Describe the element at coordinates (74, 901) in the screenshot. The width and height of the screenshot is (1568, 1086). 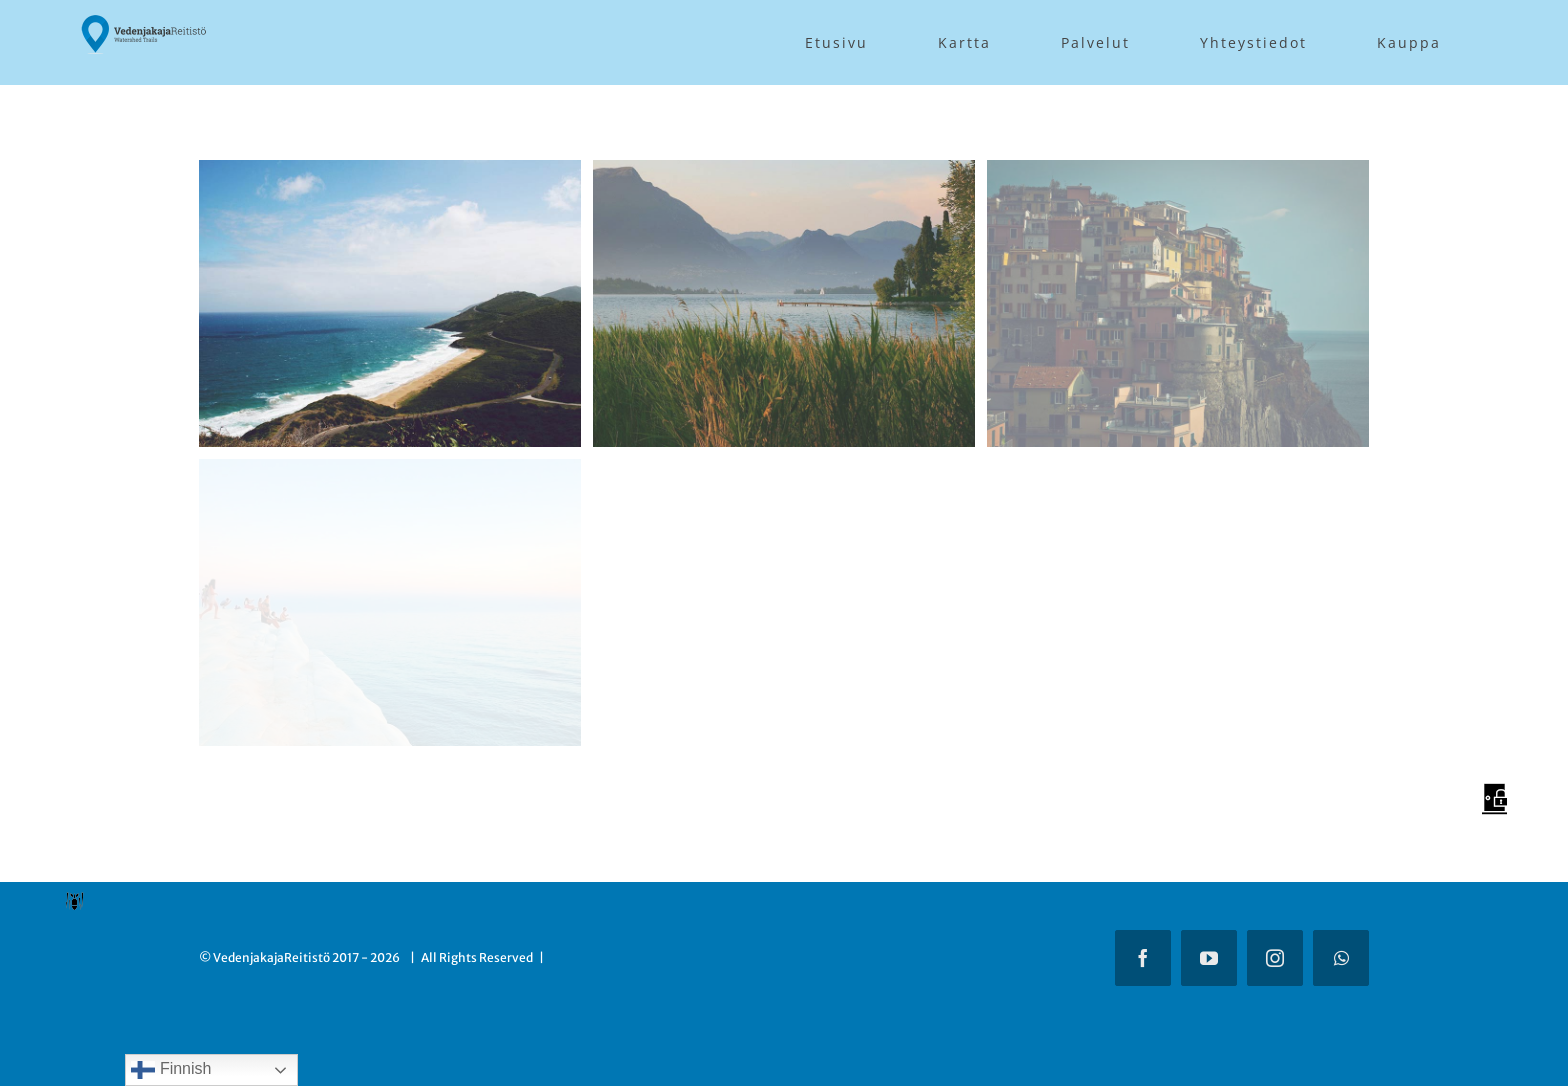
I see `indicates an incoming attack or bombing event in gameplay` at that location.